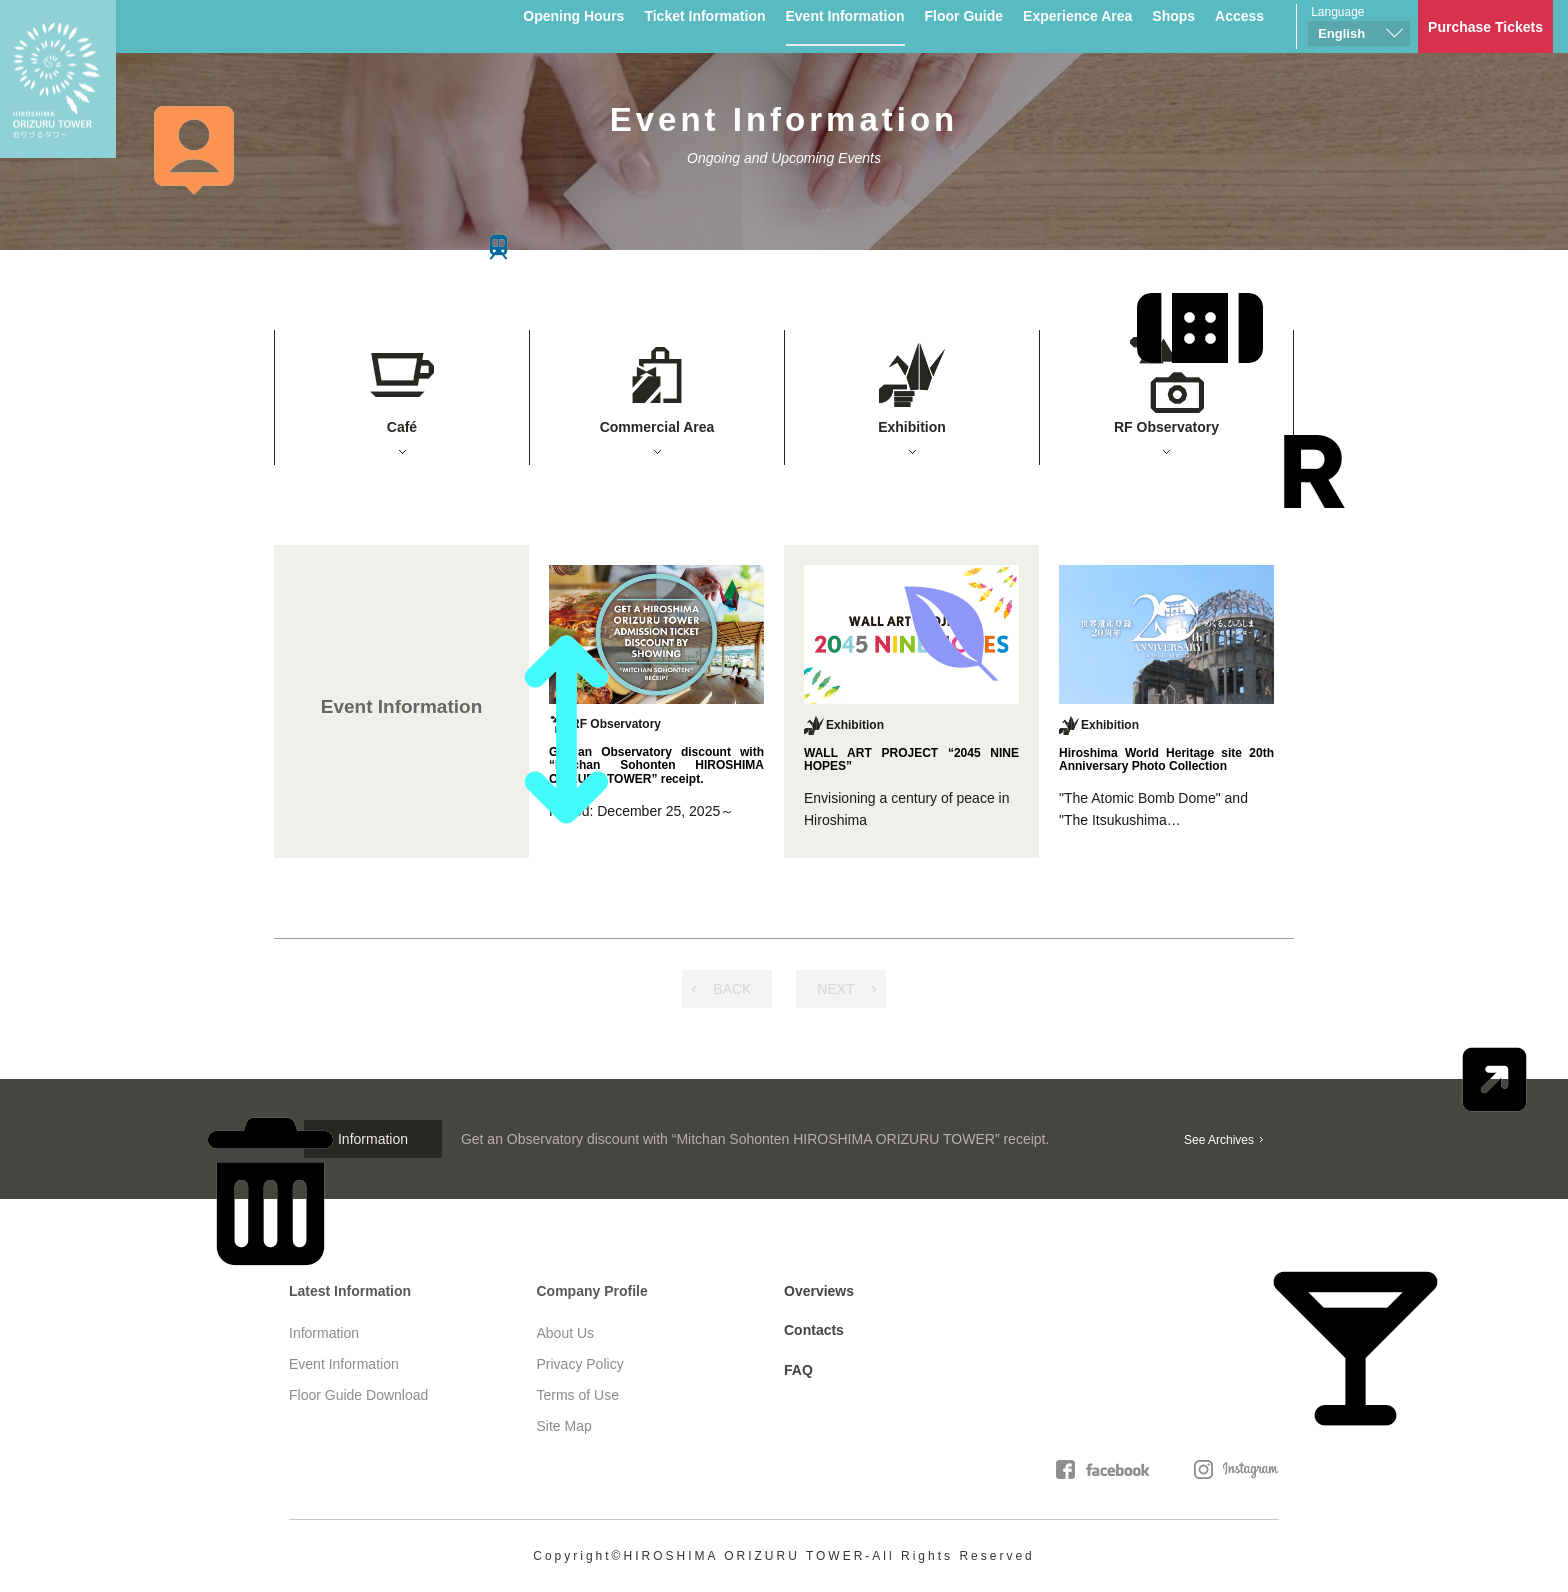 The width and height of the screenshot is (1568, 1592). What do you see at coordinates (951, 633) in the screenshot?
I see `envira gallery logo` at bounding box center [951, 633].